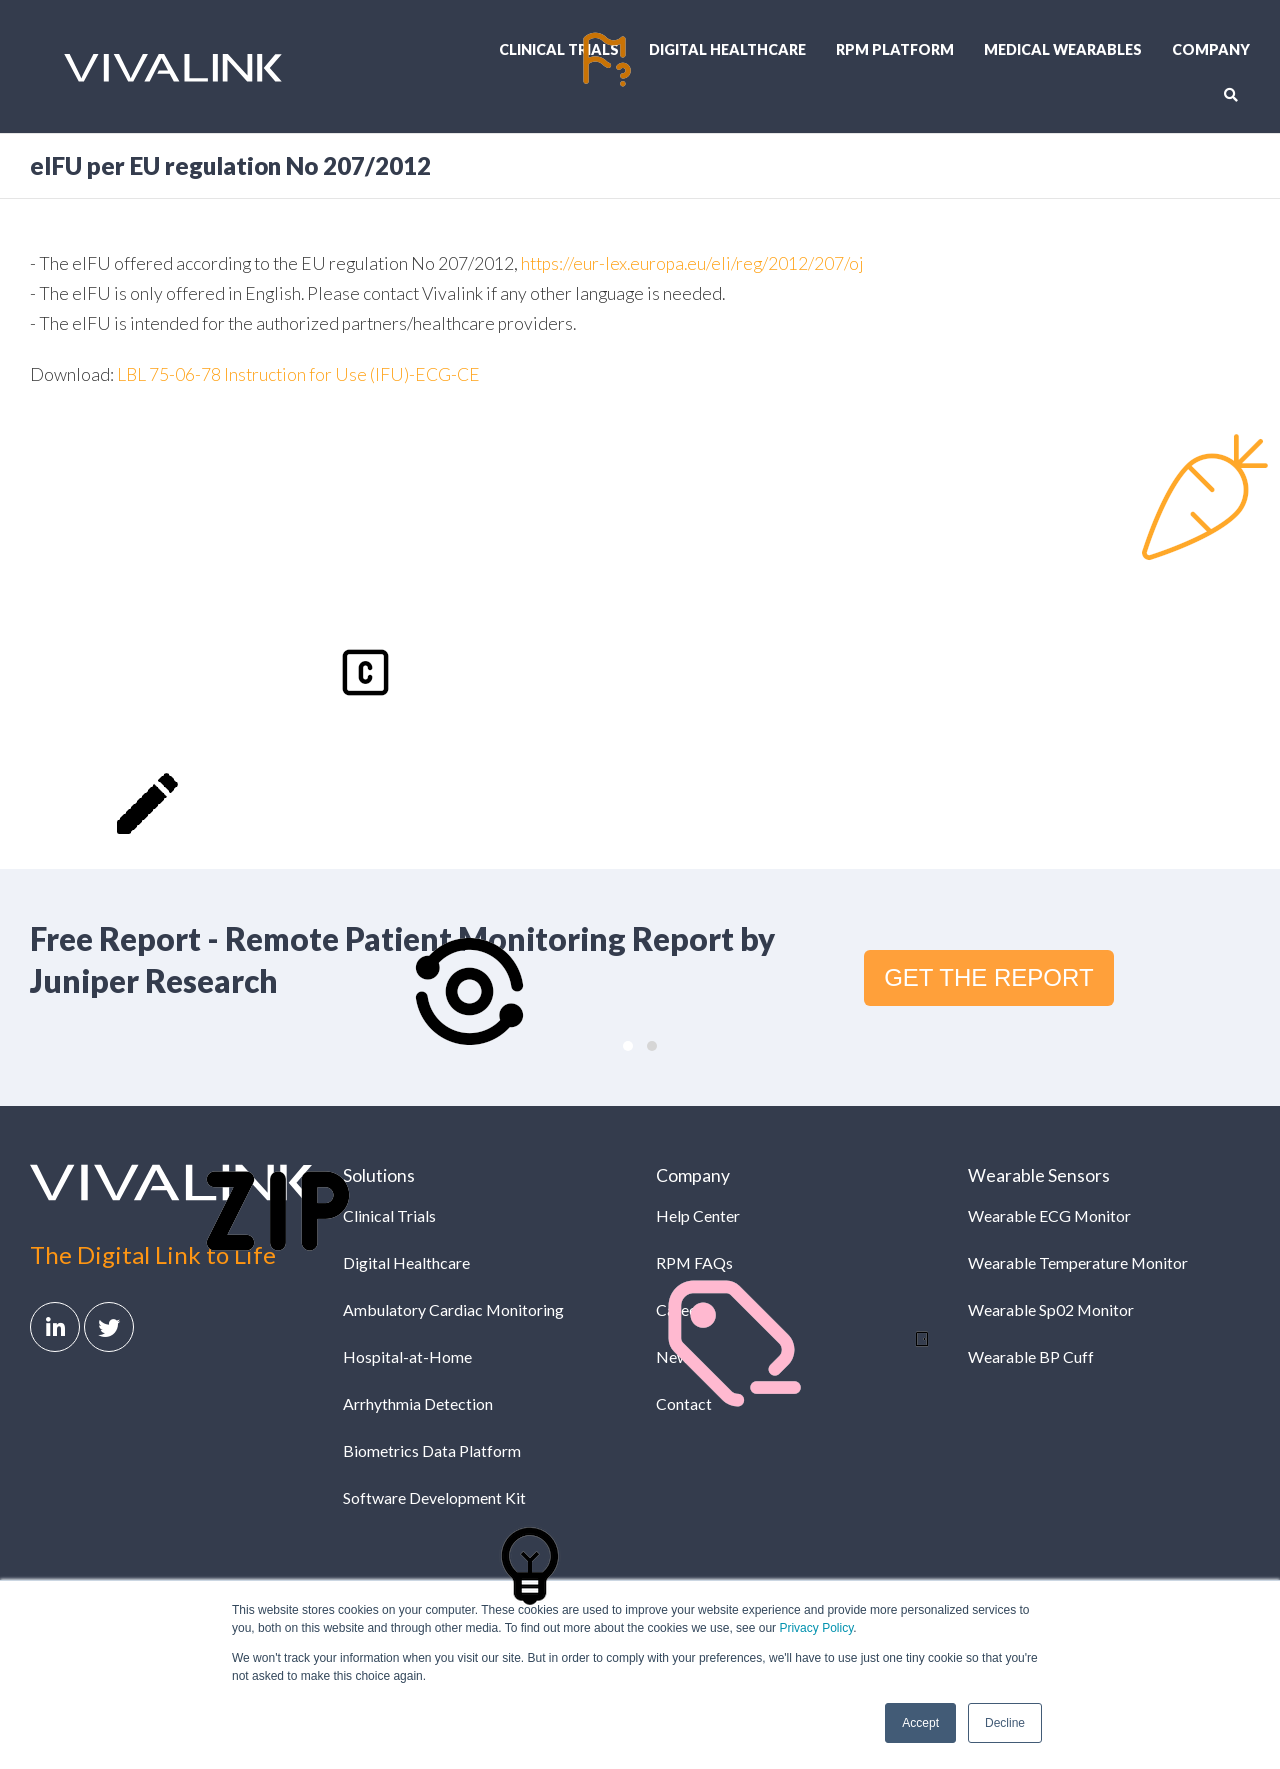  I want to click on edit content or settings, so click(147, 803).